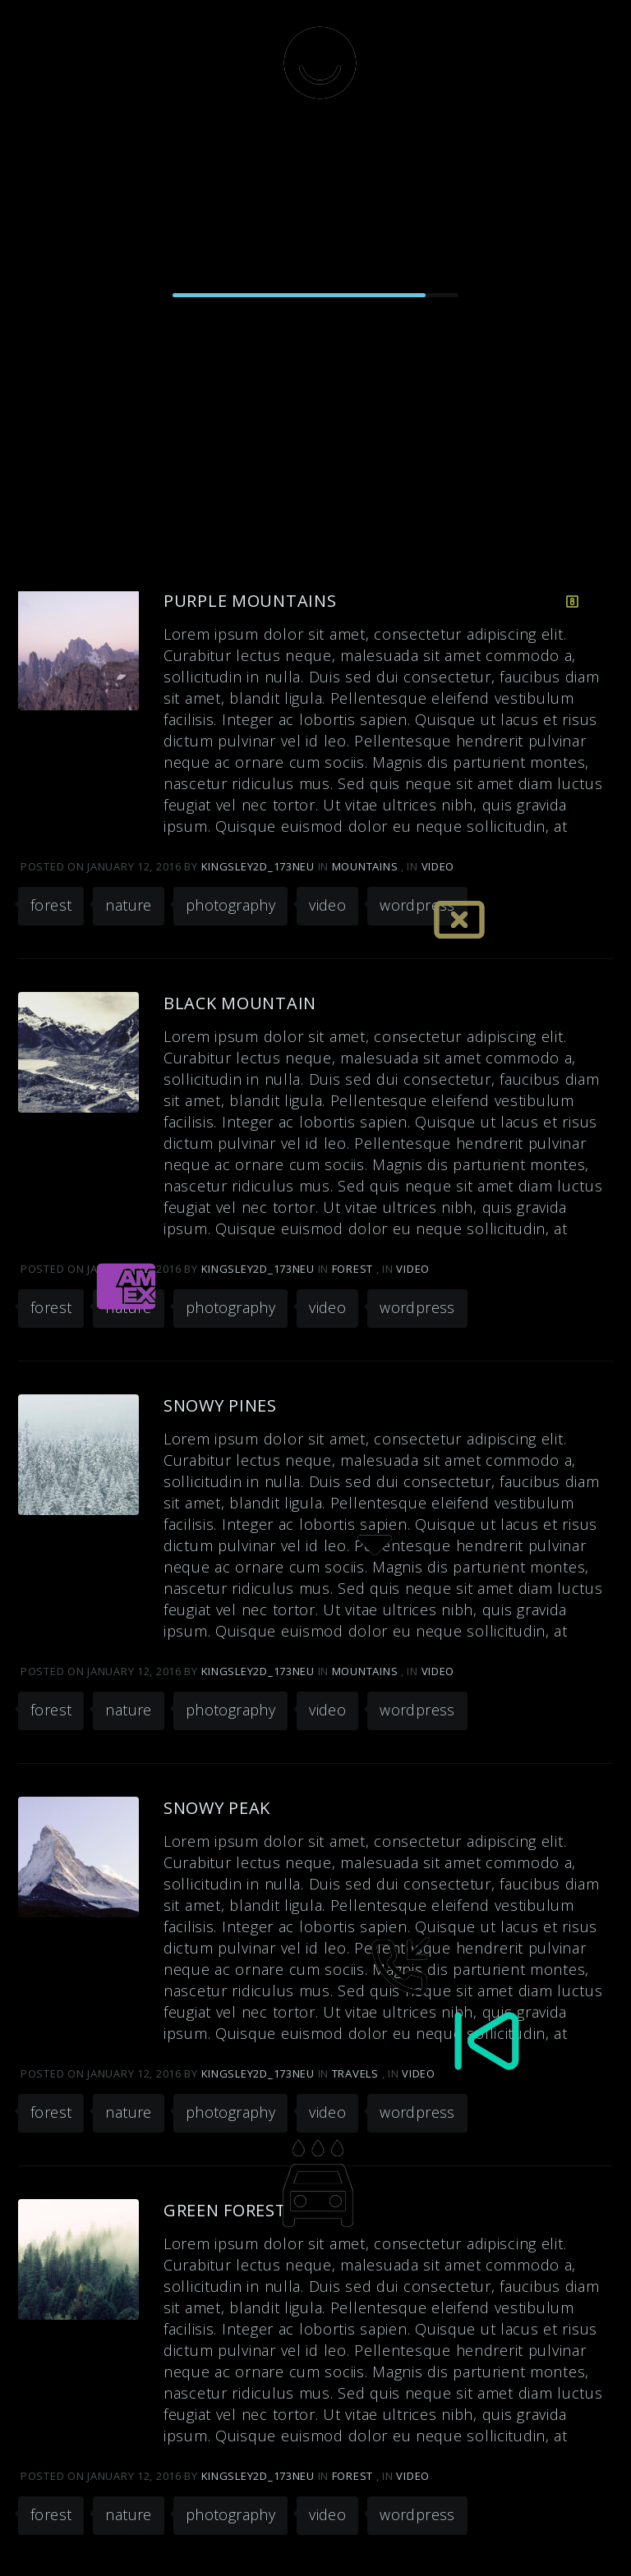 This screenshot has width=631, height=2576. I want to click on close or dismiss a modal window, so click(459, 920).